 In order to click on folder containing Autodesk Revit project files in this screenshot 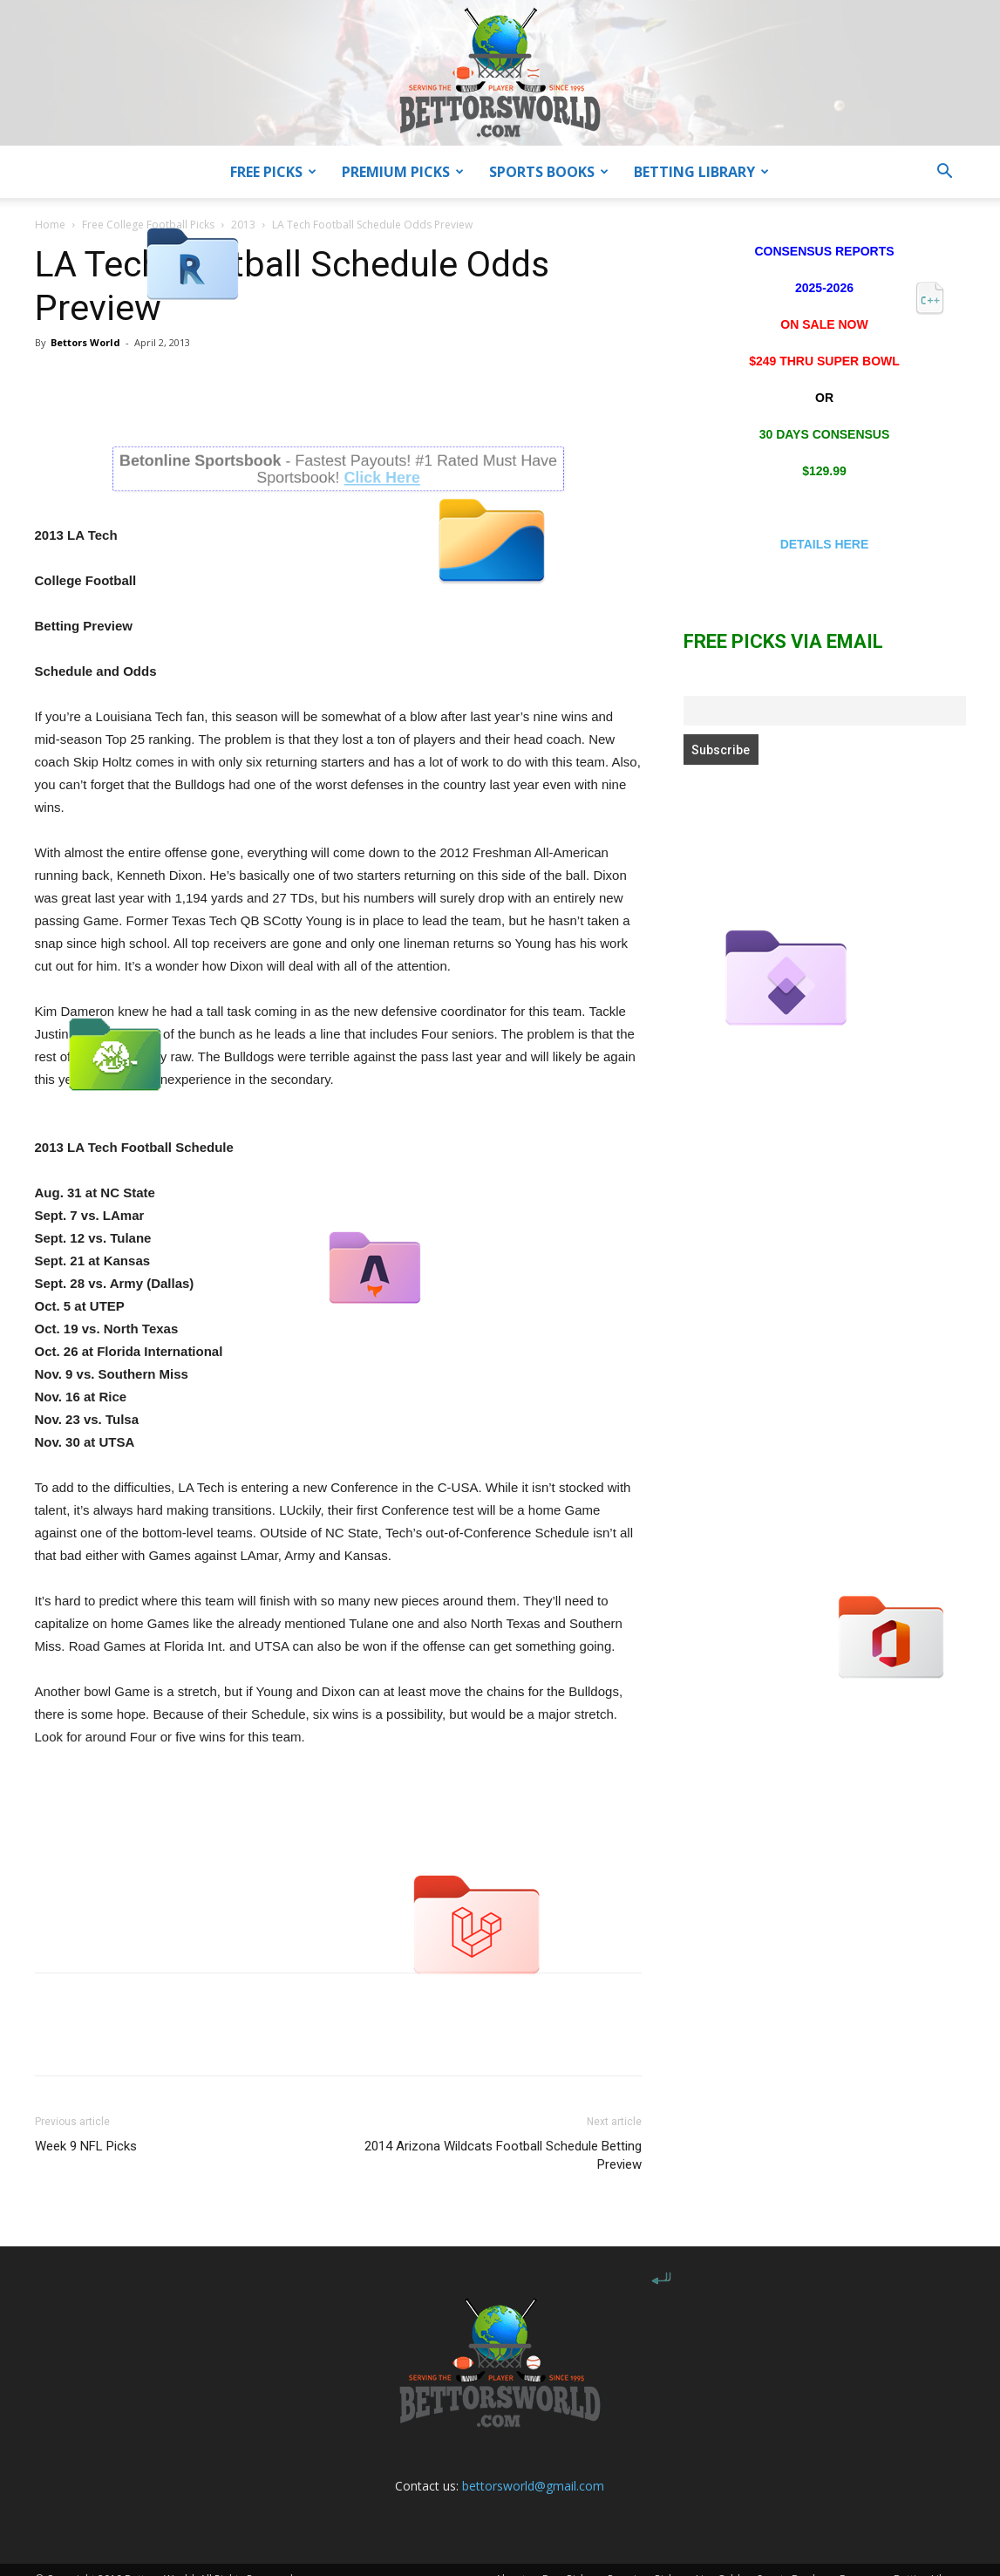, I will do `click(192, 266)`.